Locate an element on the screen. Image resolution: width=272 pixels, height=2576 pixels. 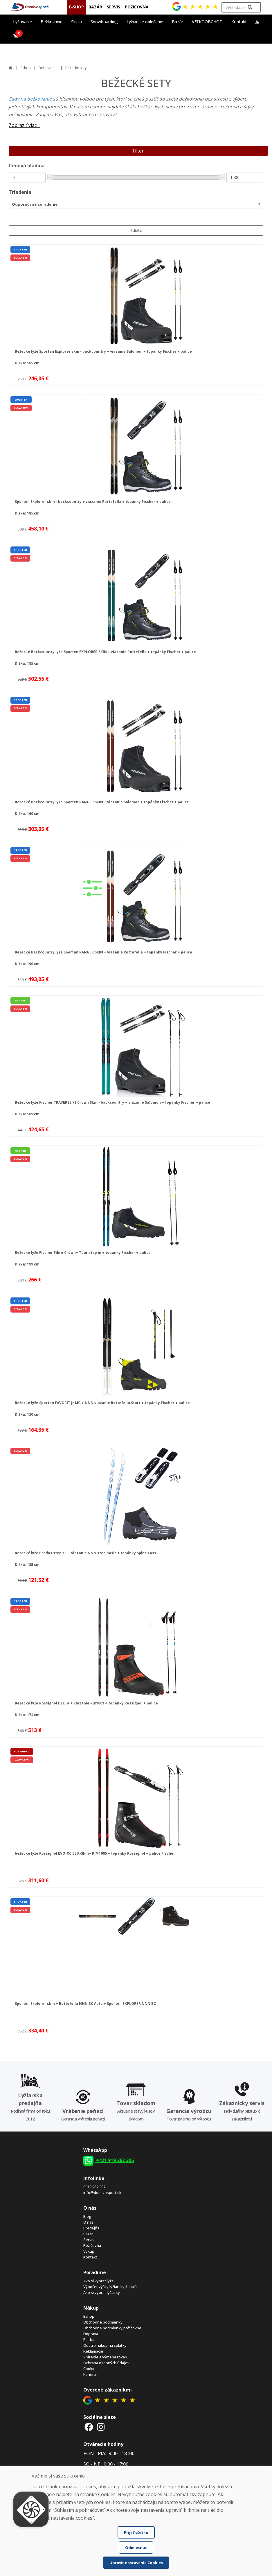
open engineering or developer settings is located at coordinates (31, 2510).